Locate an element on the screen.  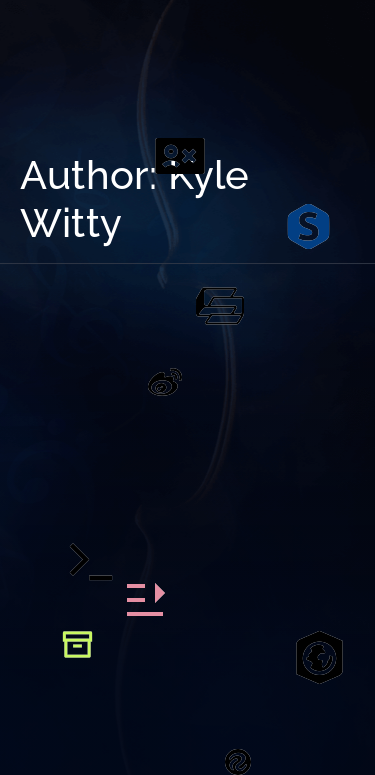
visit the SPOJ competitive programming platform is located at coordinates (308, 226).